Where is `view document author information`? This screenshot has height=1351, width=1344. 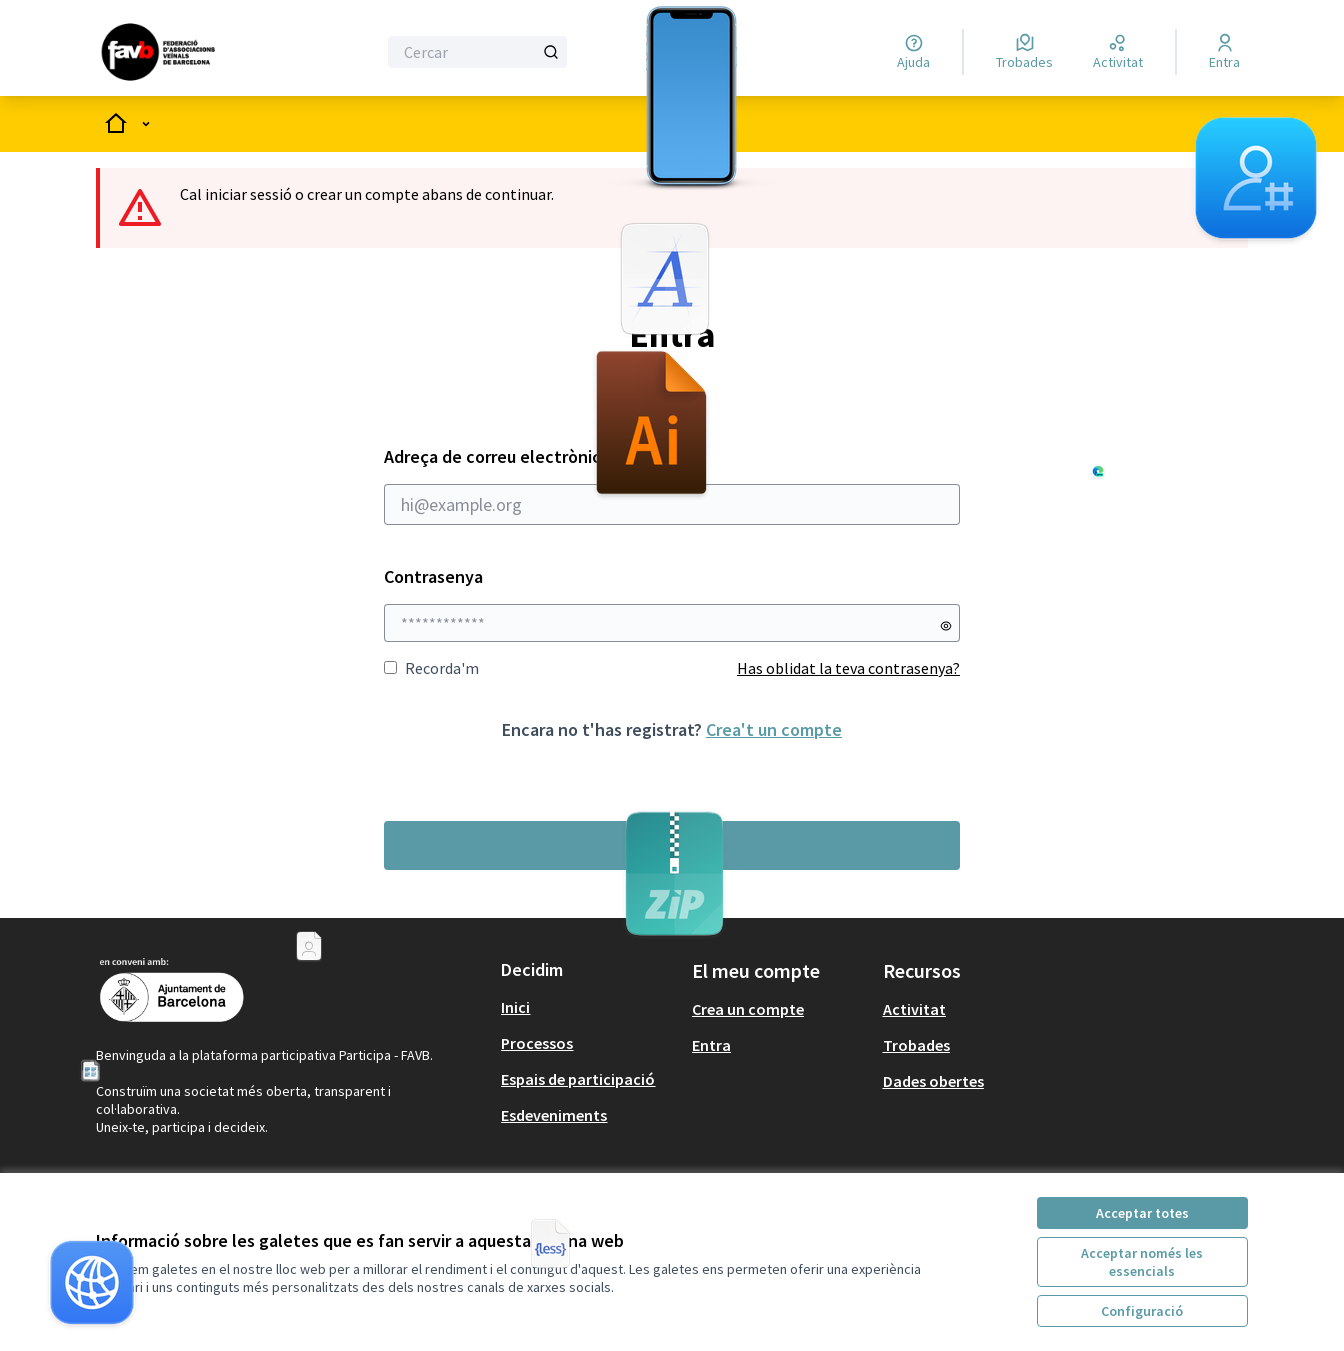 view document author information is located at coordinates (309, 946).